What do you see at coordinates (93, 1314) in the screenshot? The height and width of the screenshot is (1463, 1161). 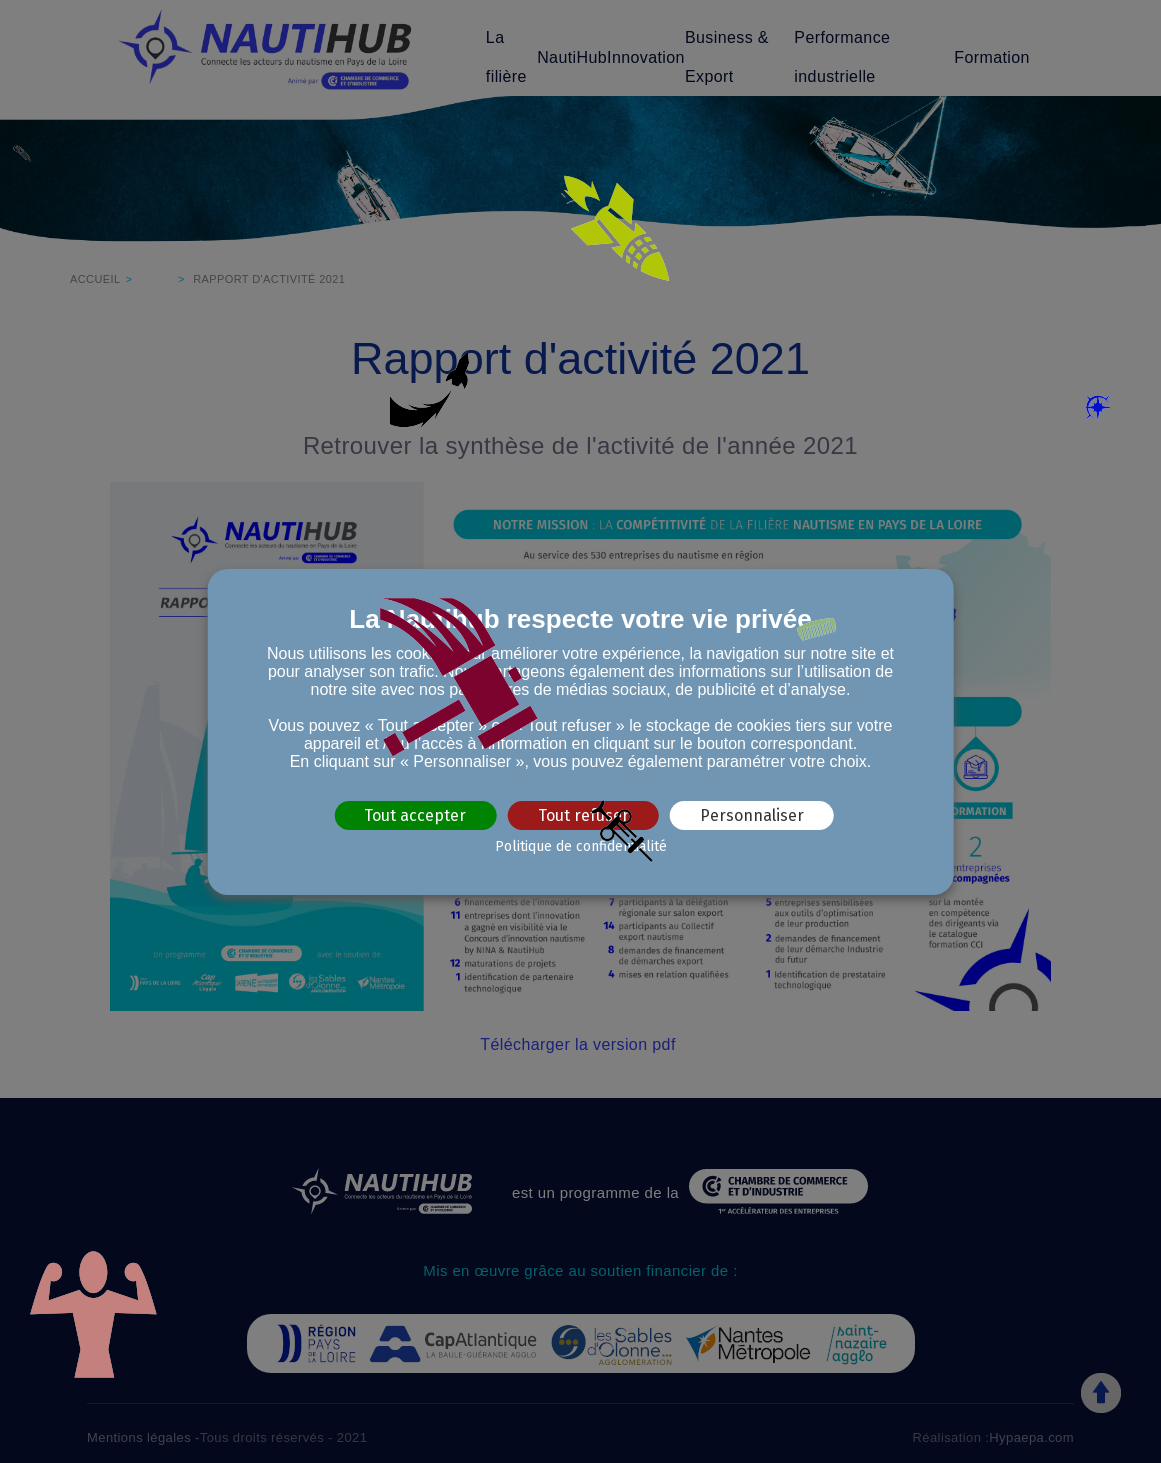 I see `indicates strength or power attribute` at bounding box center [93, 1314].